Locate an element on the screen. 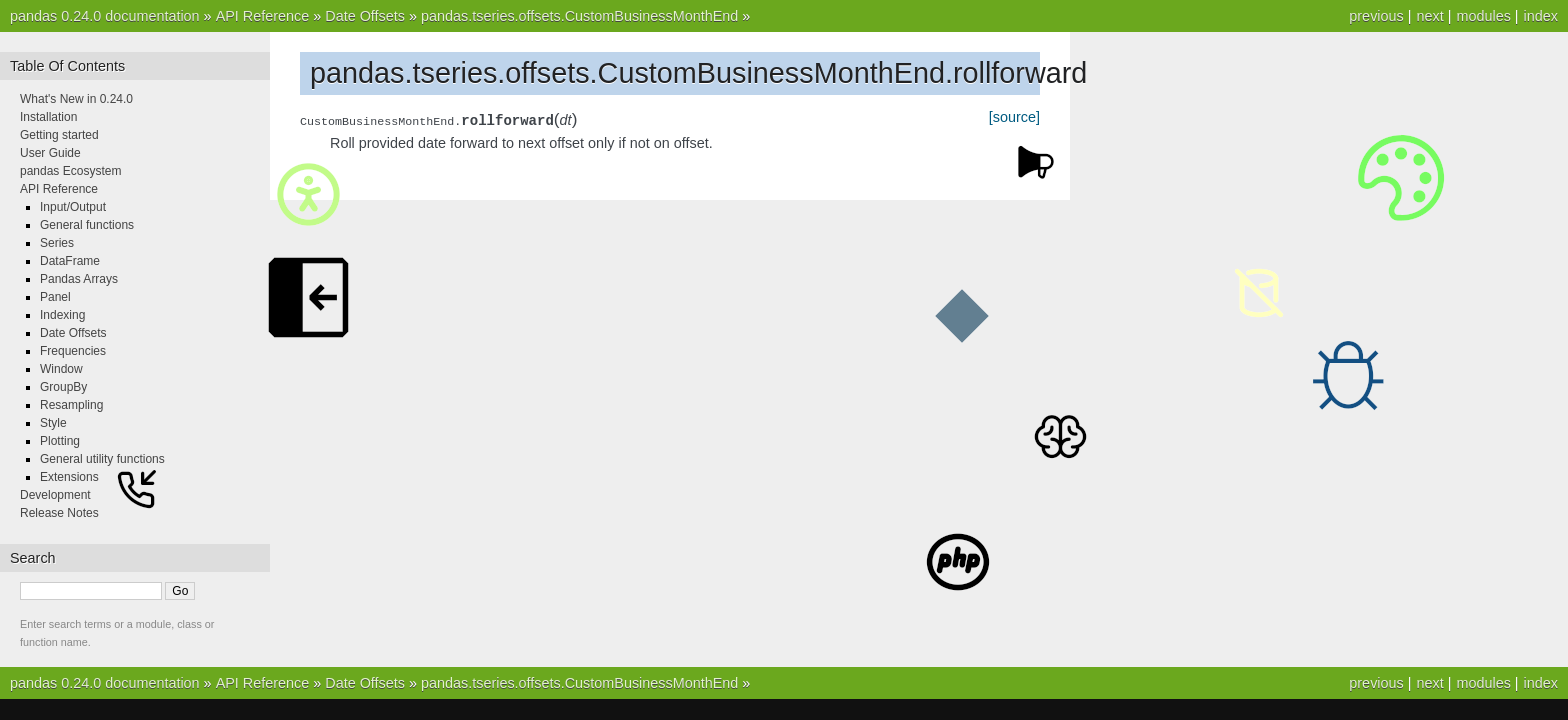 This screenshot has width=1568, height=720. set a log breakpoint in code is located at coordinates (962, 316).